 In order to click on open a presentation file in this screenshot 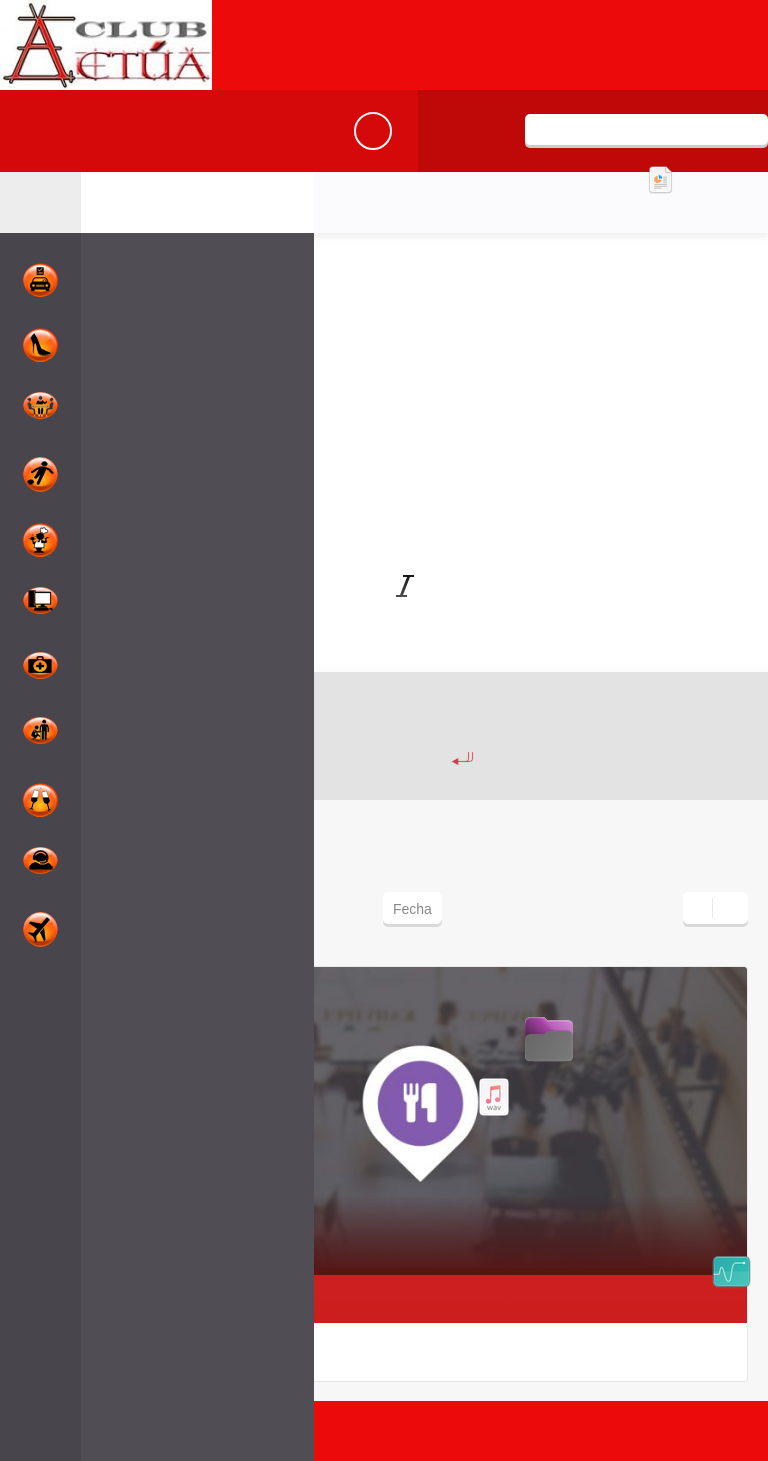, I will do `click(660, 179)`.